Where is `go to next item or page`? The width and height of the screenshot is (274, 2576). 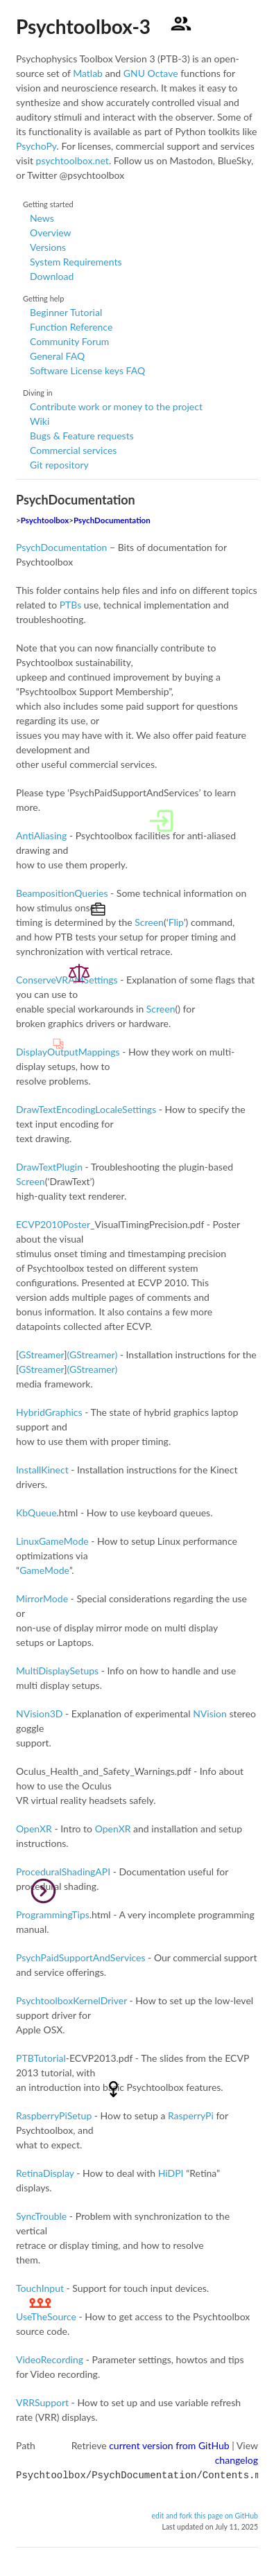
go to next item or page is located at coordinates (43, 1891).